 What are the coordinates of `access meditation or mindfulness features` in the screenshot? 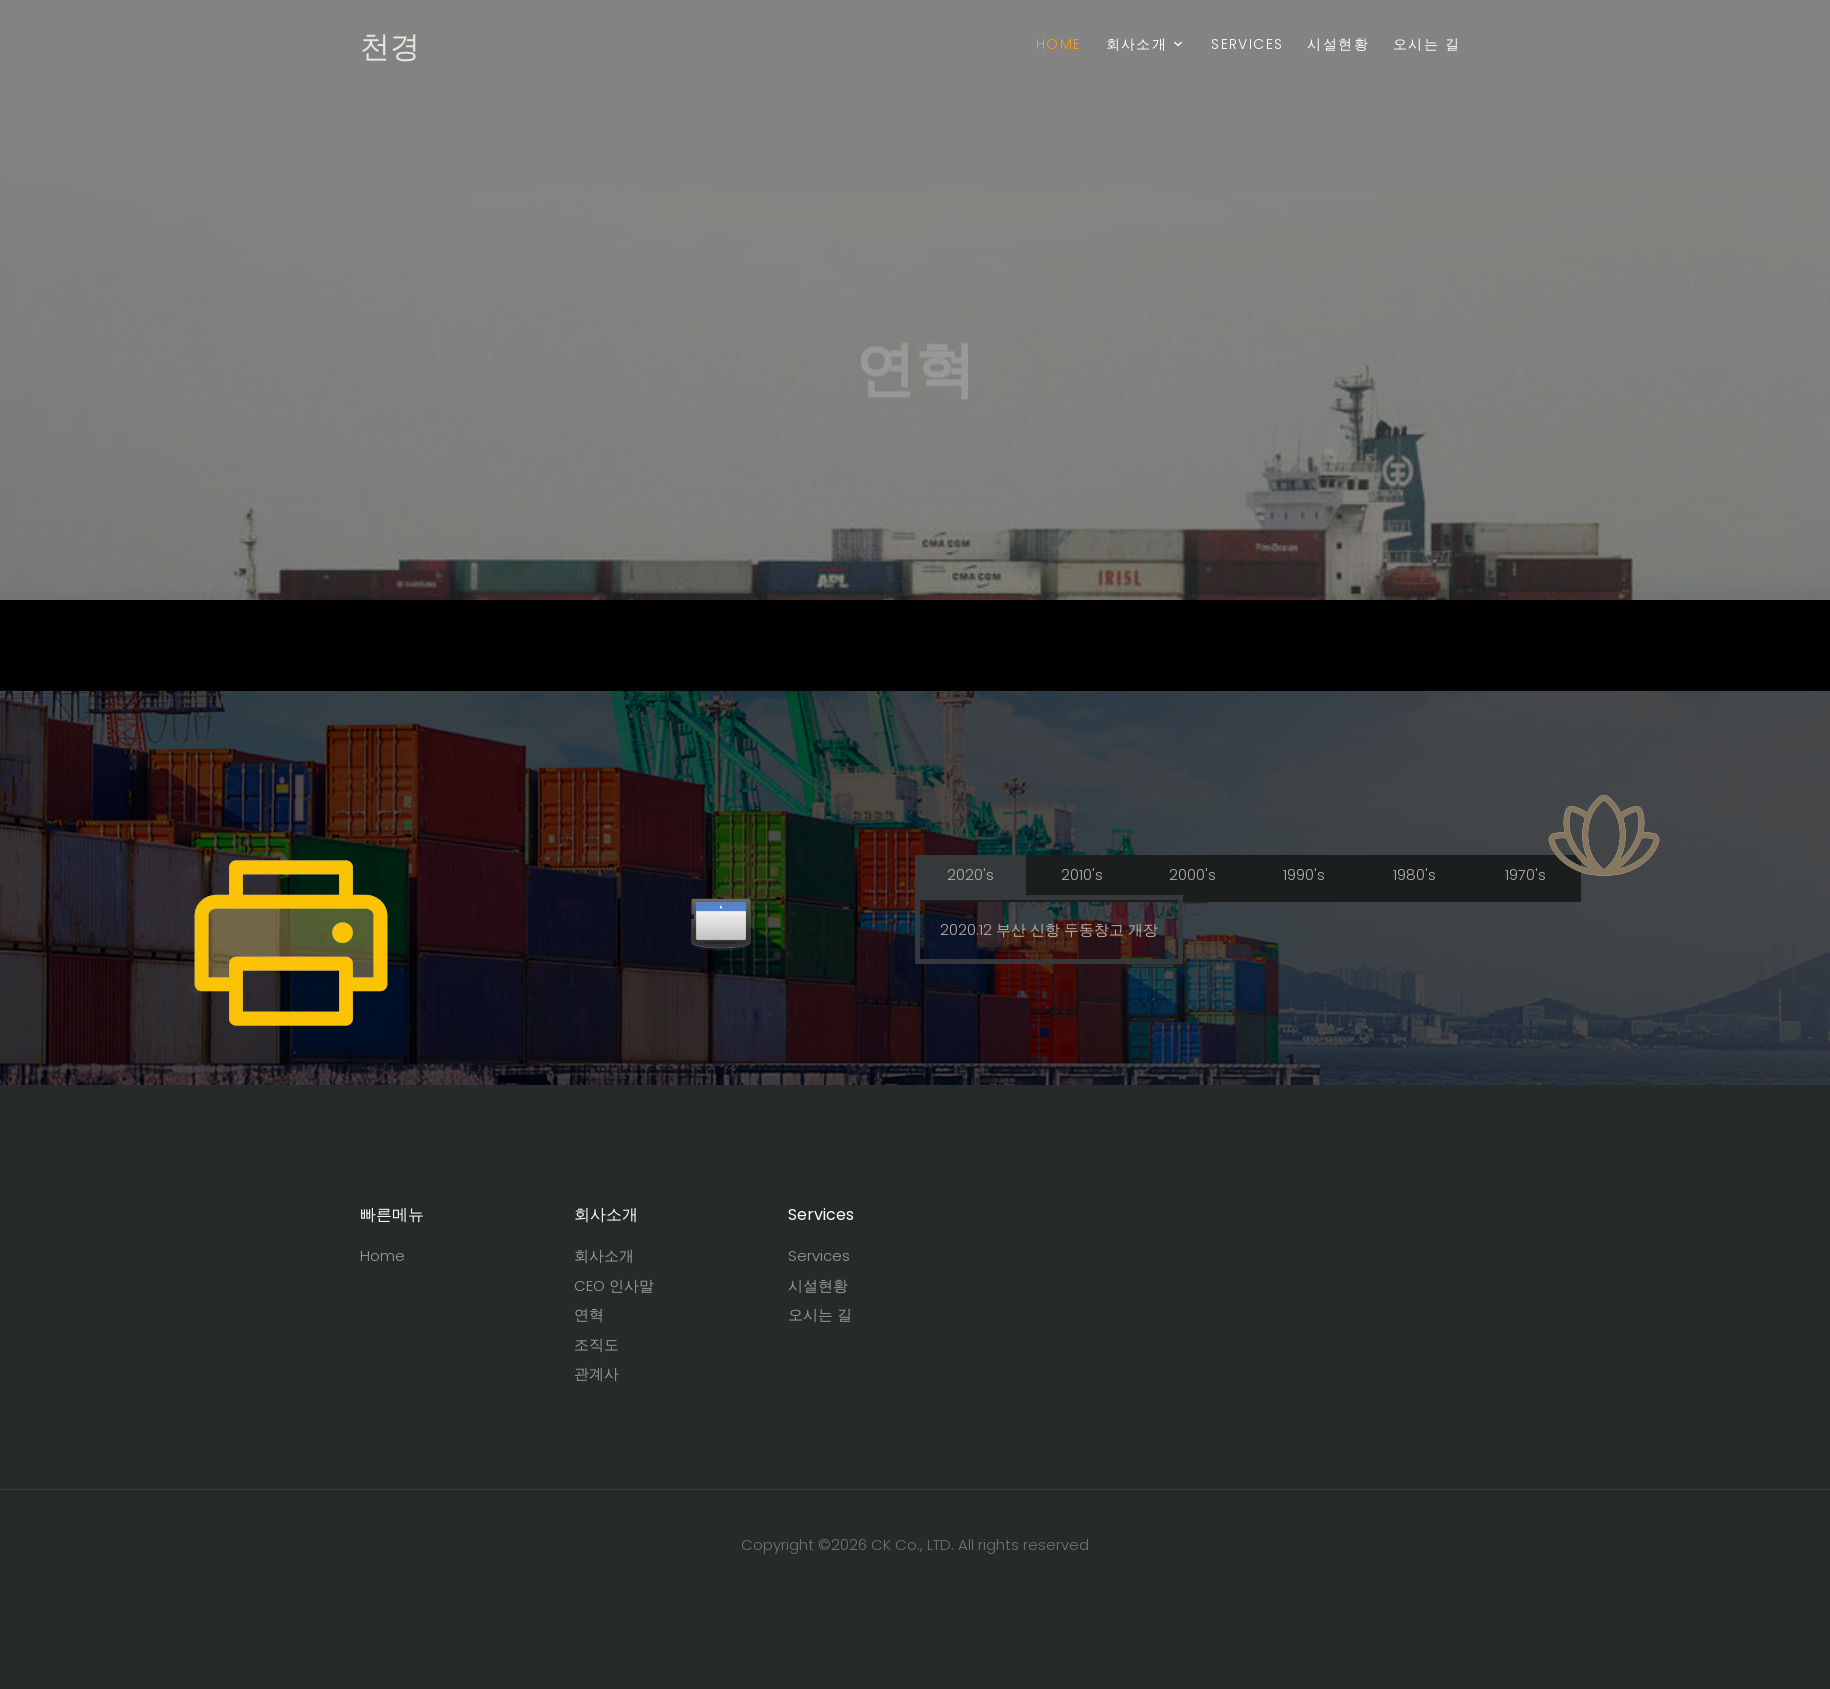 It's located at (1604, 839).